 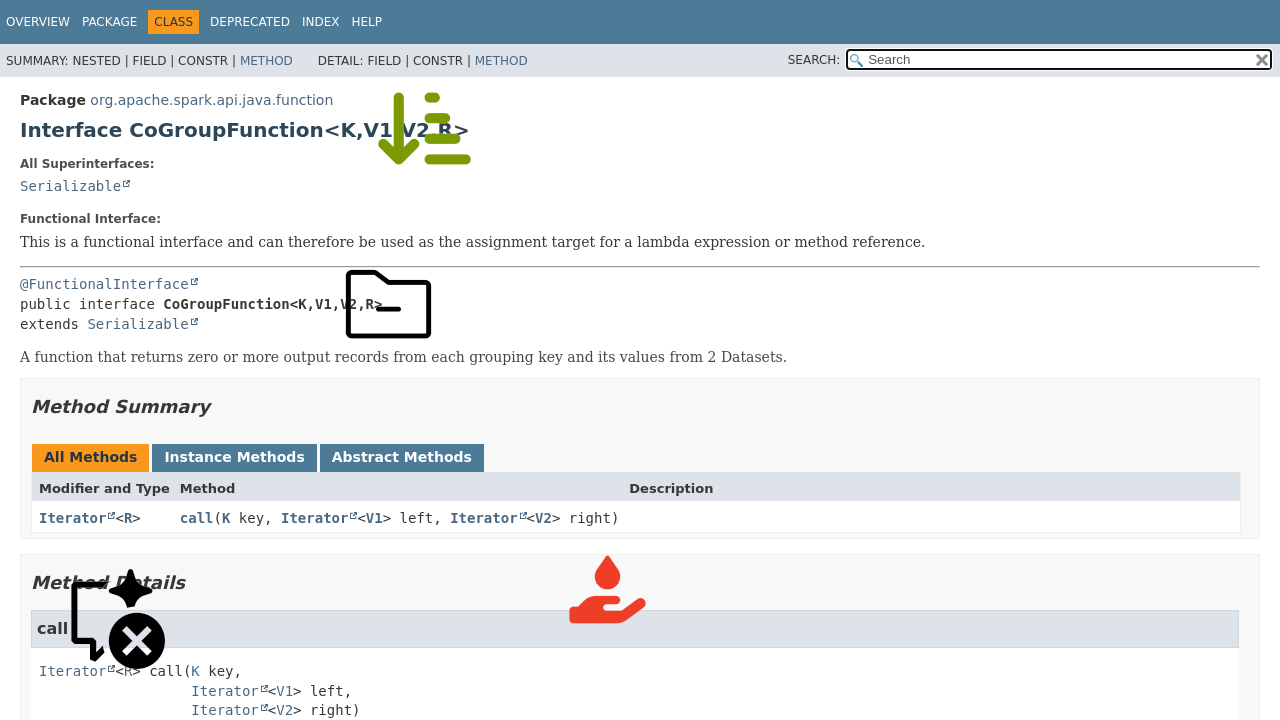 I want to click on sort items in ascending order, so click(x=424, y=128).